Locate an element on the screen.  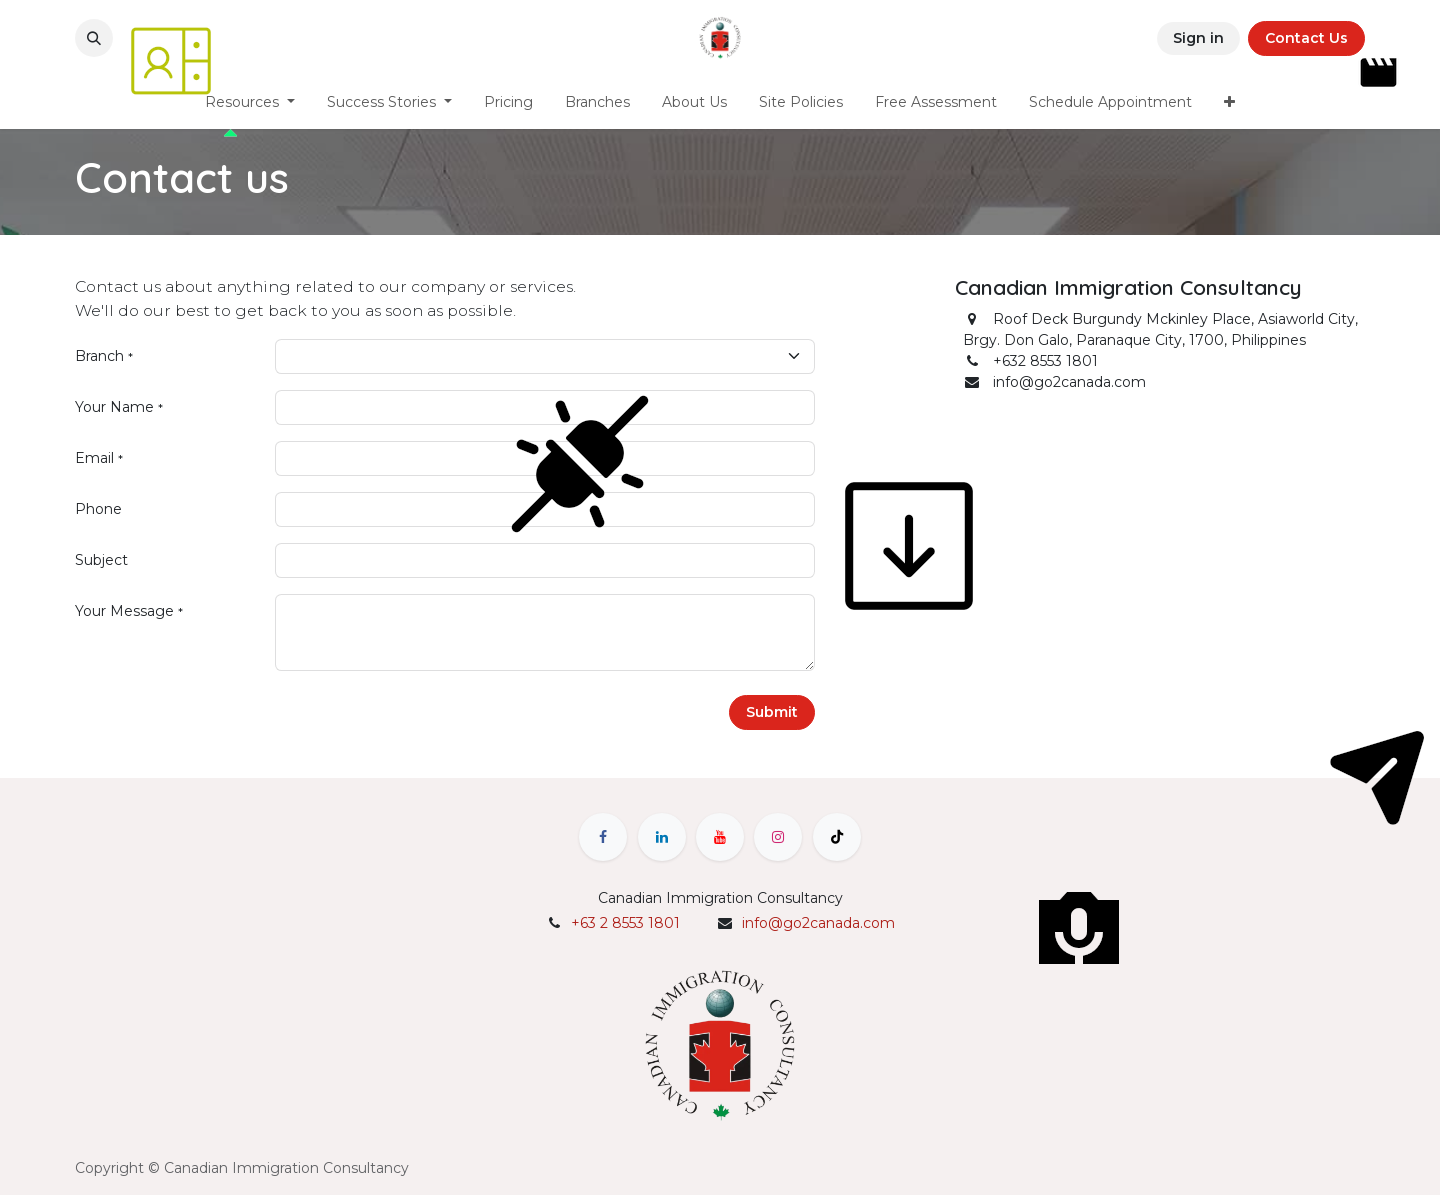
grant camera and microphone permissions is located at coordinates (1079, 928).